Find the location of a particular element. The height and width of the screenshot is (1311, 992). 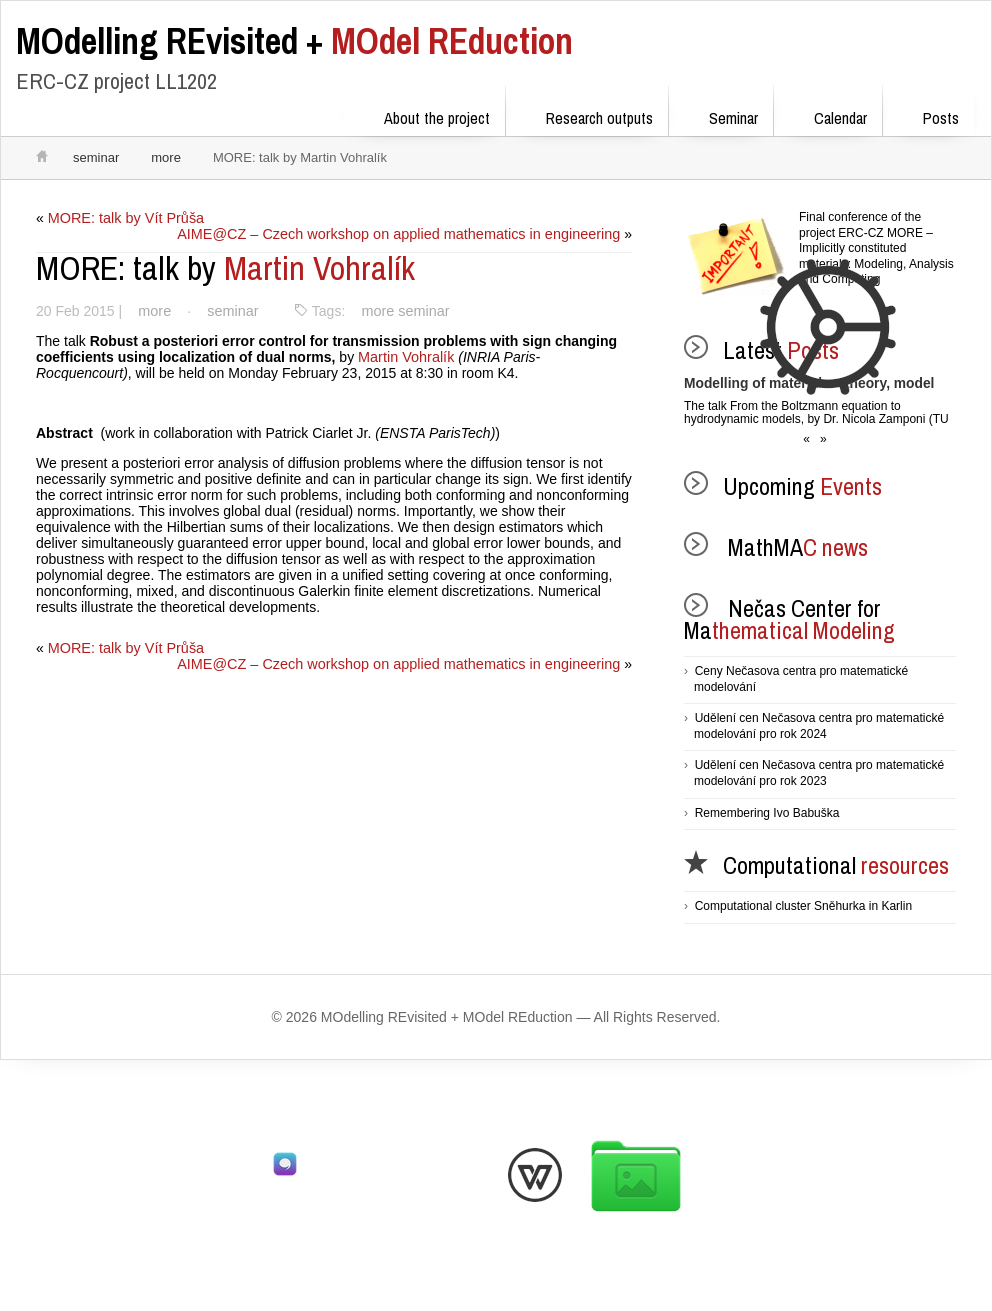

open wps office application is located at coordinates (535, 1175).